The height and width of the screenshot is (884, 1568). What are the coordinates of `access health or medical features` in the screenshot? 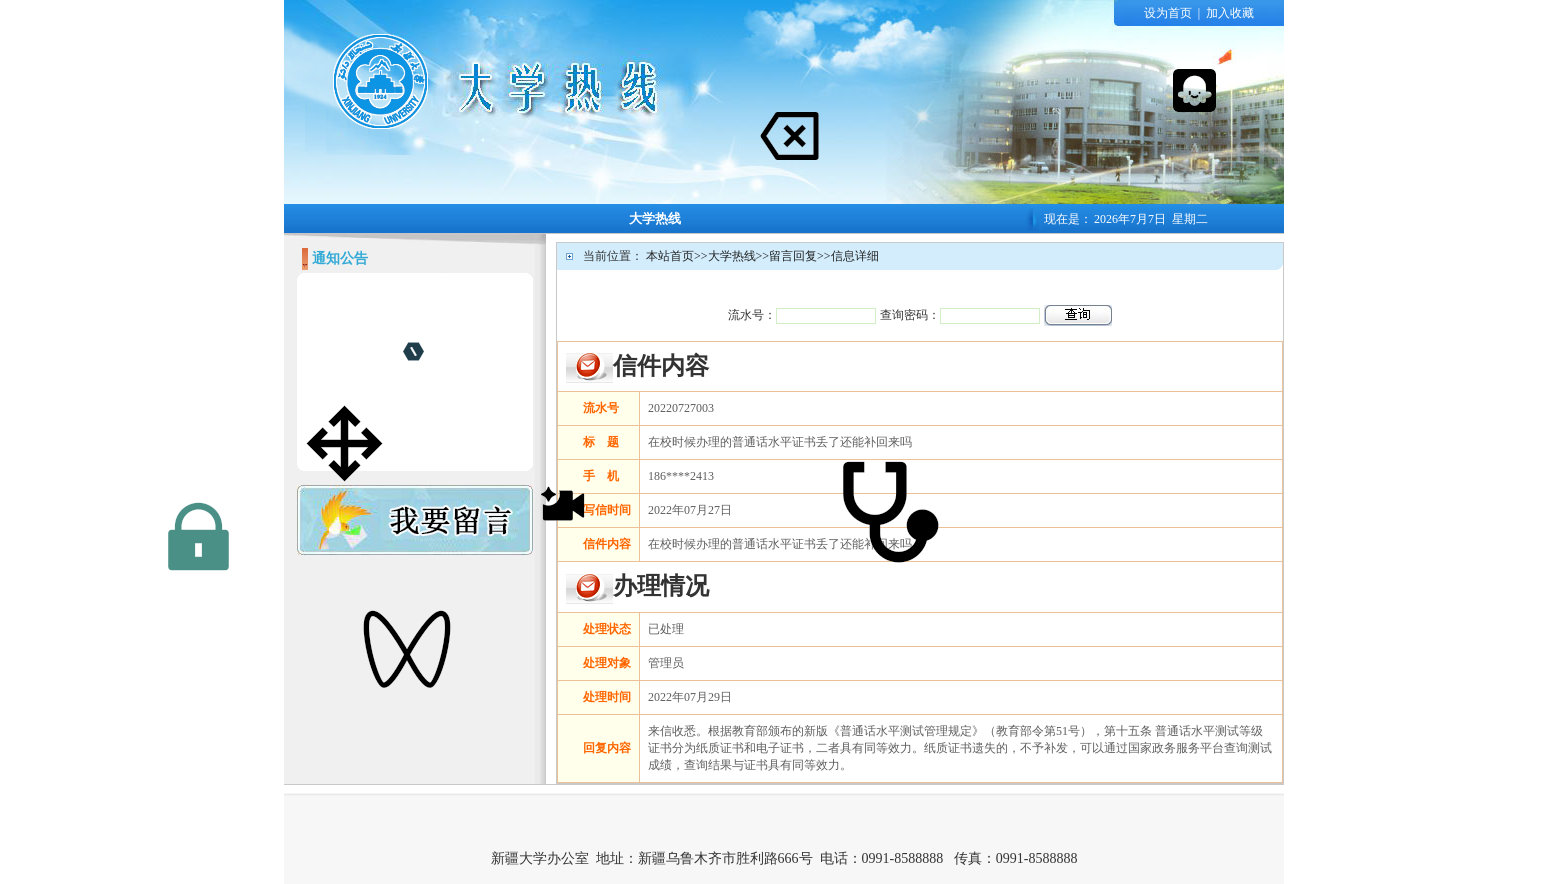 It's located at (885, 509).